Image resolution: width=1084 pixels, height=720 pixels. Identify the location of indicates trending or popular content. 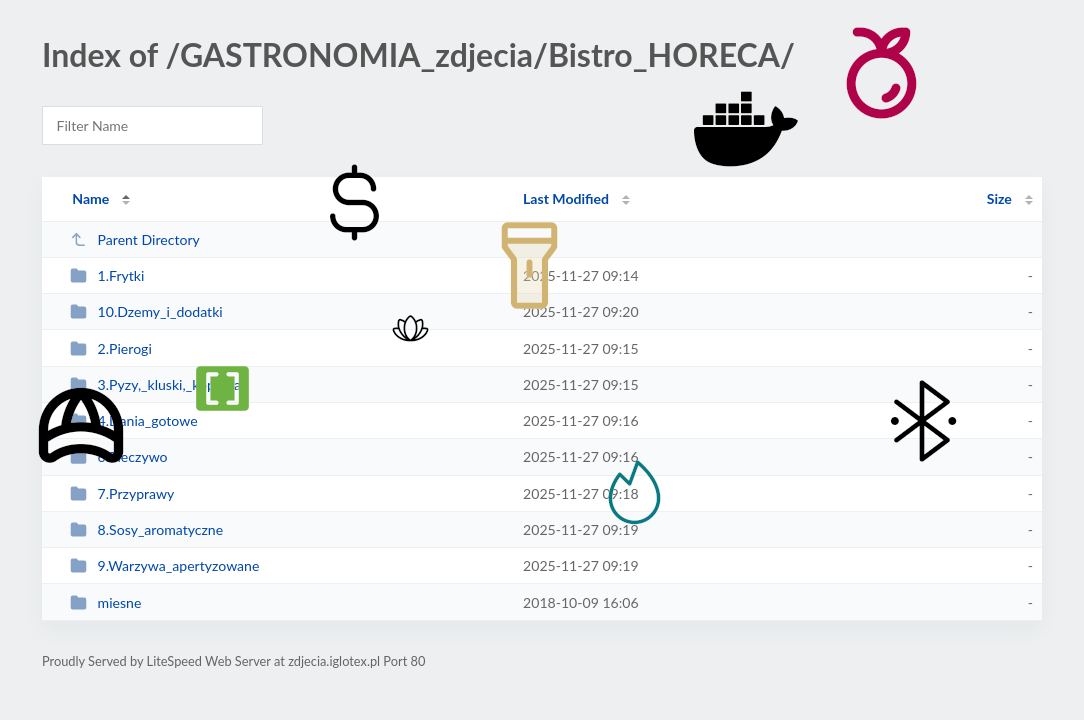
(634, 493).